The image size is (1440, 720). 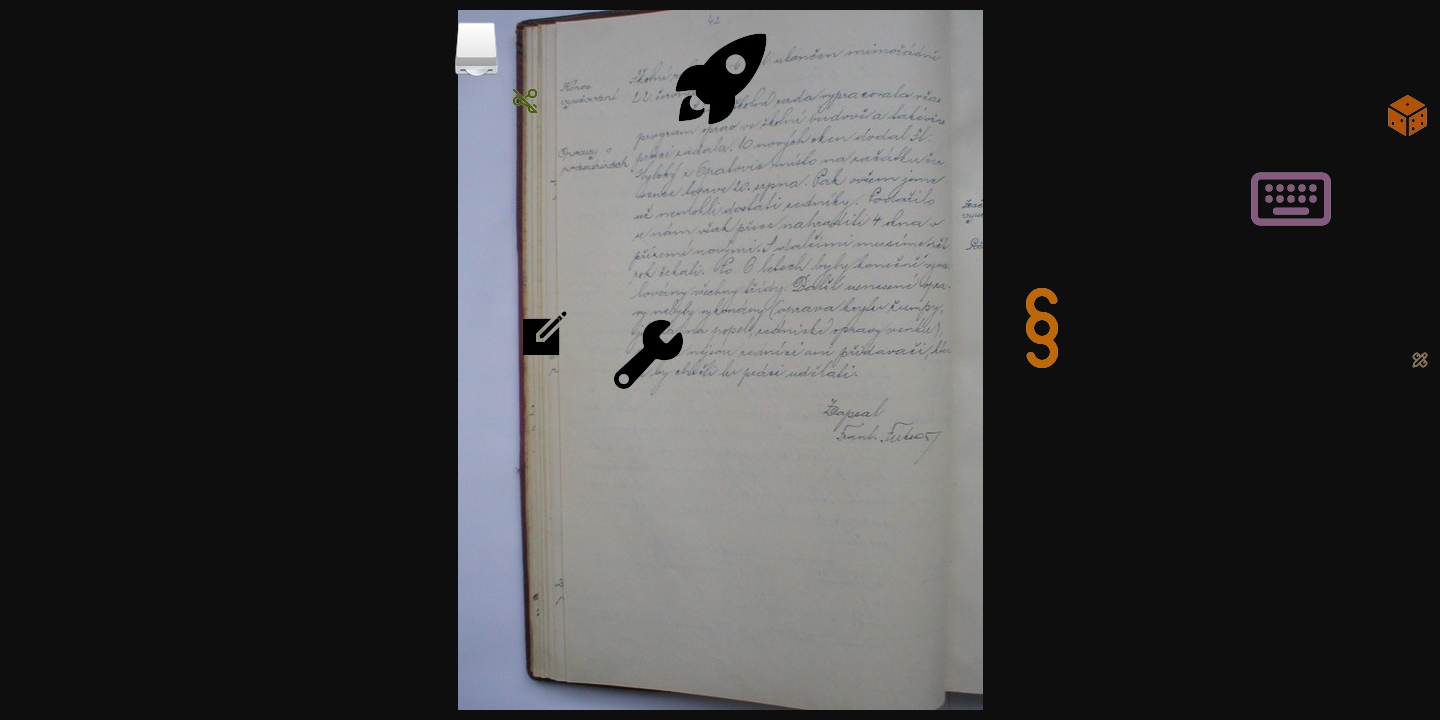 What do you see at coordinates (648, 354) in the screenshot?
I see `access settings or configuration options` at bounding box center [648, 354].